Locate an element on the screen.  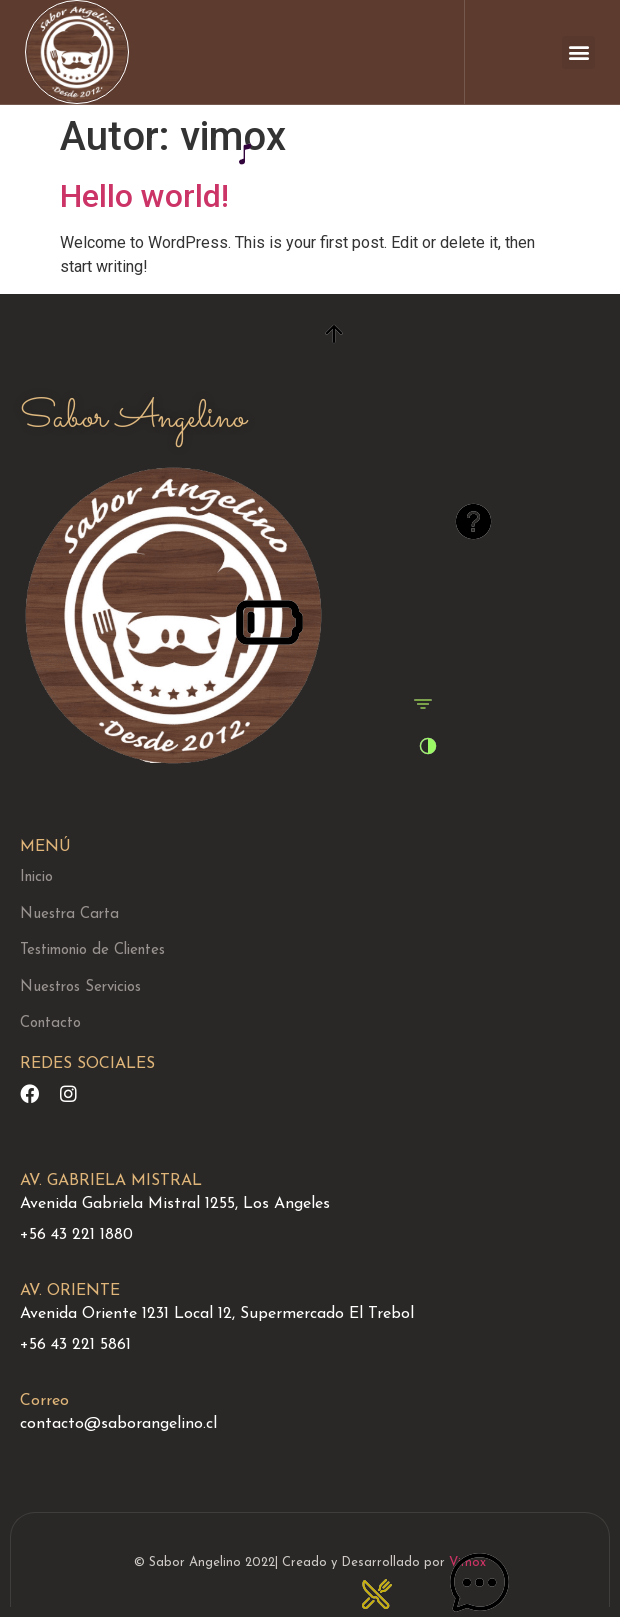
access music library or player is located at coordinates (245, 154).